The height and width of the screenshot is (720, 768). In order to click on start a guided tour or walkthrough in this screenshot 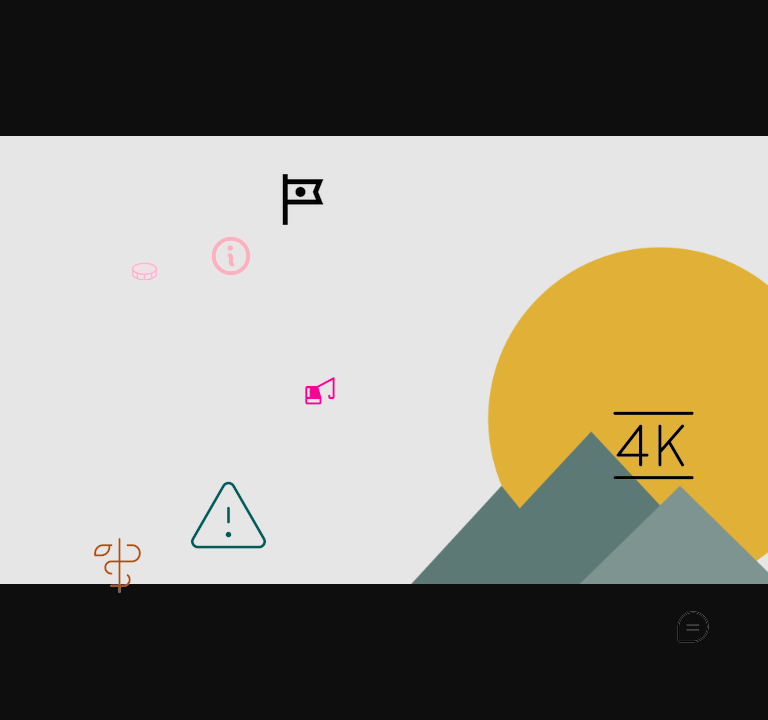, I will do `click(300, 199)`.